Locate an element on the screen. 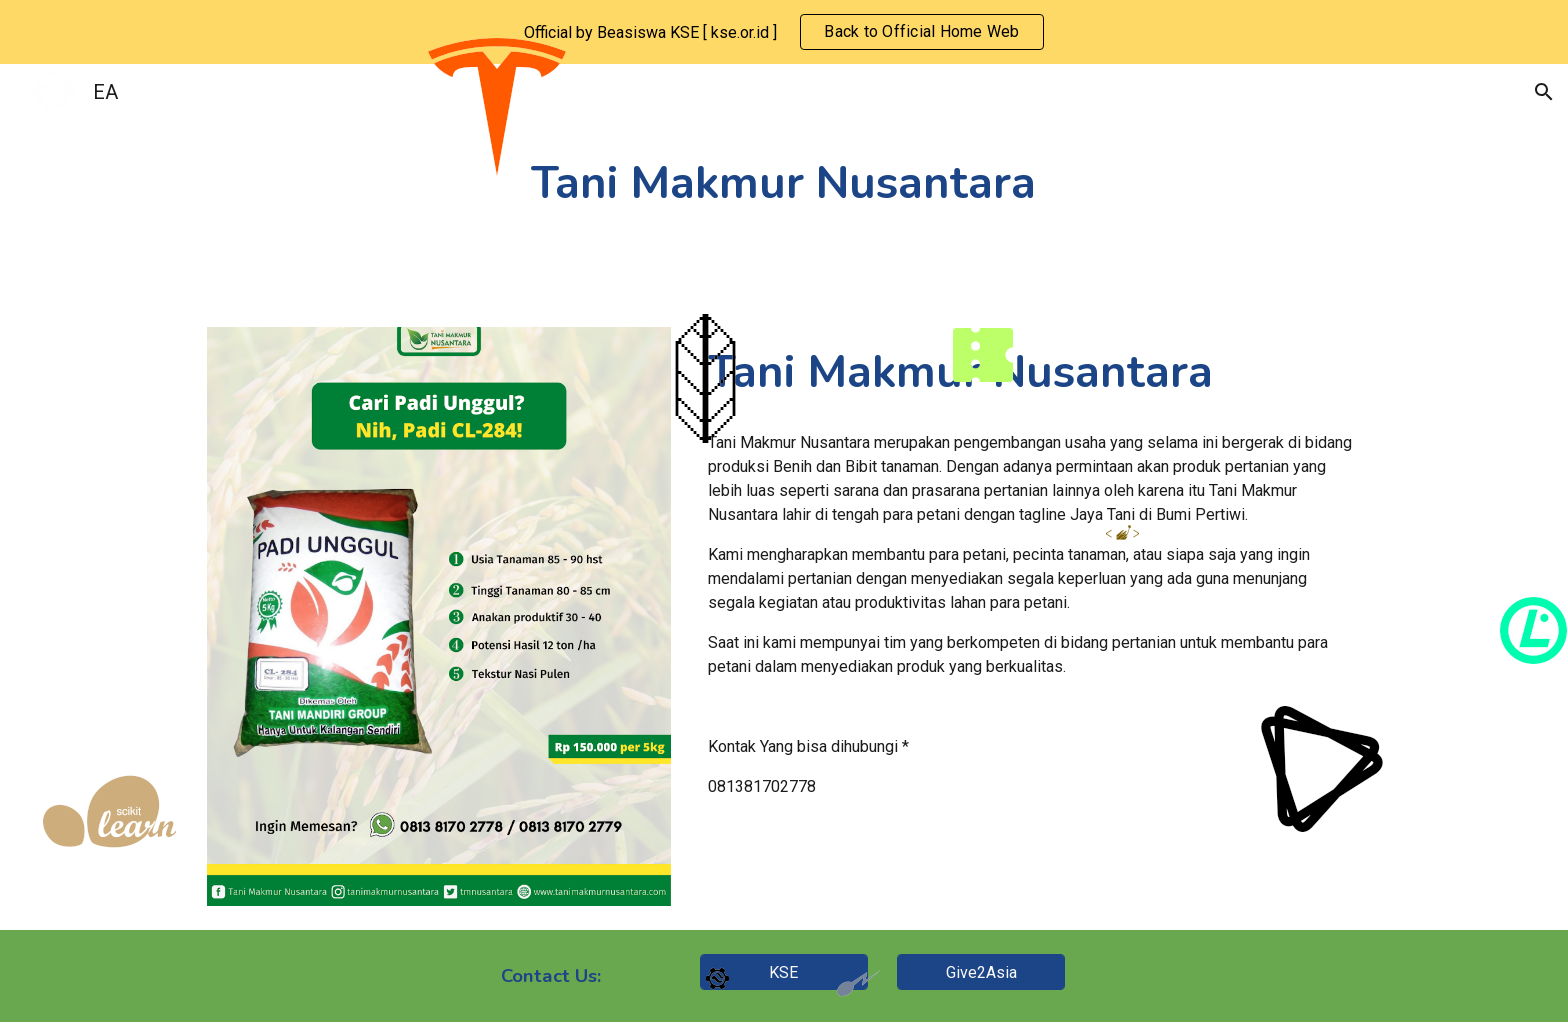 The width and height of the screenshot is (1568, 1022). open the Tesla app is located at coordinates (497, 107).